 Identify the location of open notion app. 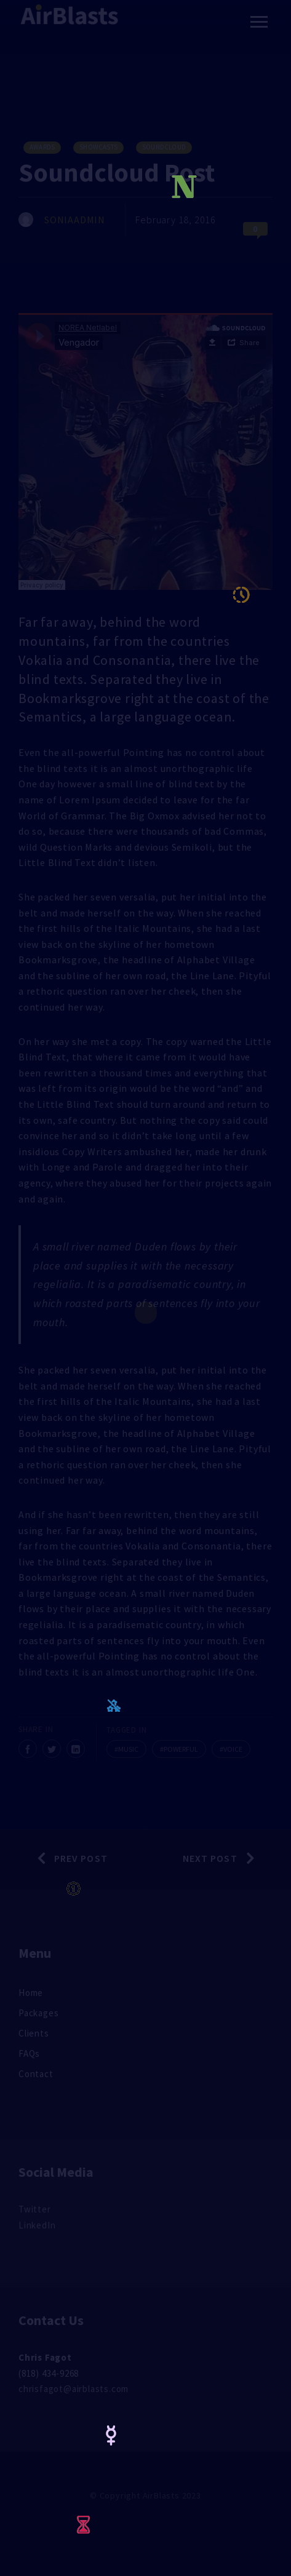
(184, 186).